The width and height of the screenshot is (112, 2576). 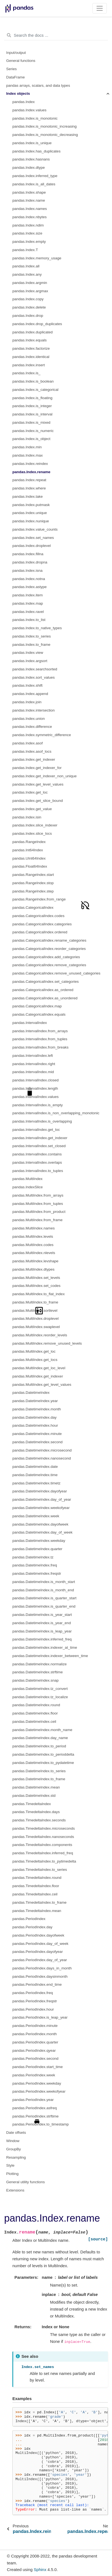 What do you see at coordinates (39, 1311) in the screenshot?
I see `indicates elevator access or location` at bounding box center [39, 1311].